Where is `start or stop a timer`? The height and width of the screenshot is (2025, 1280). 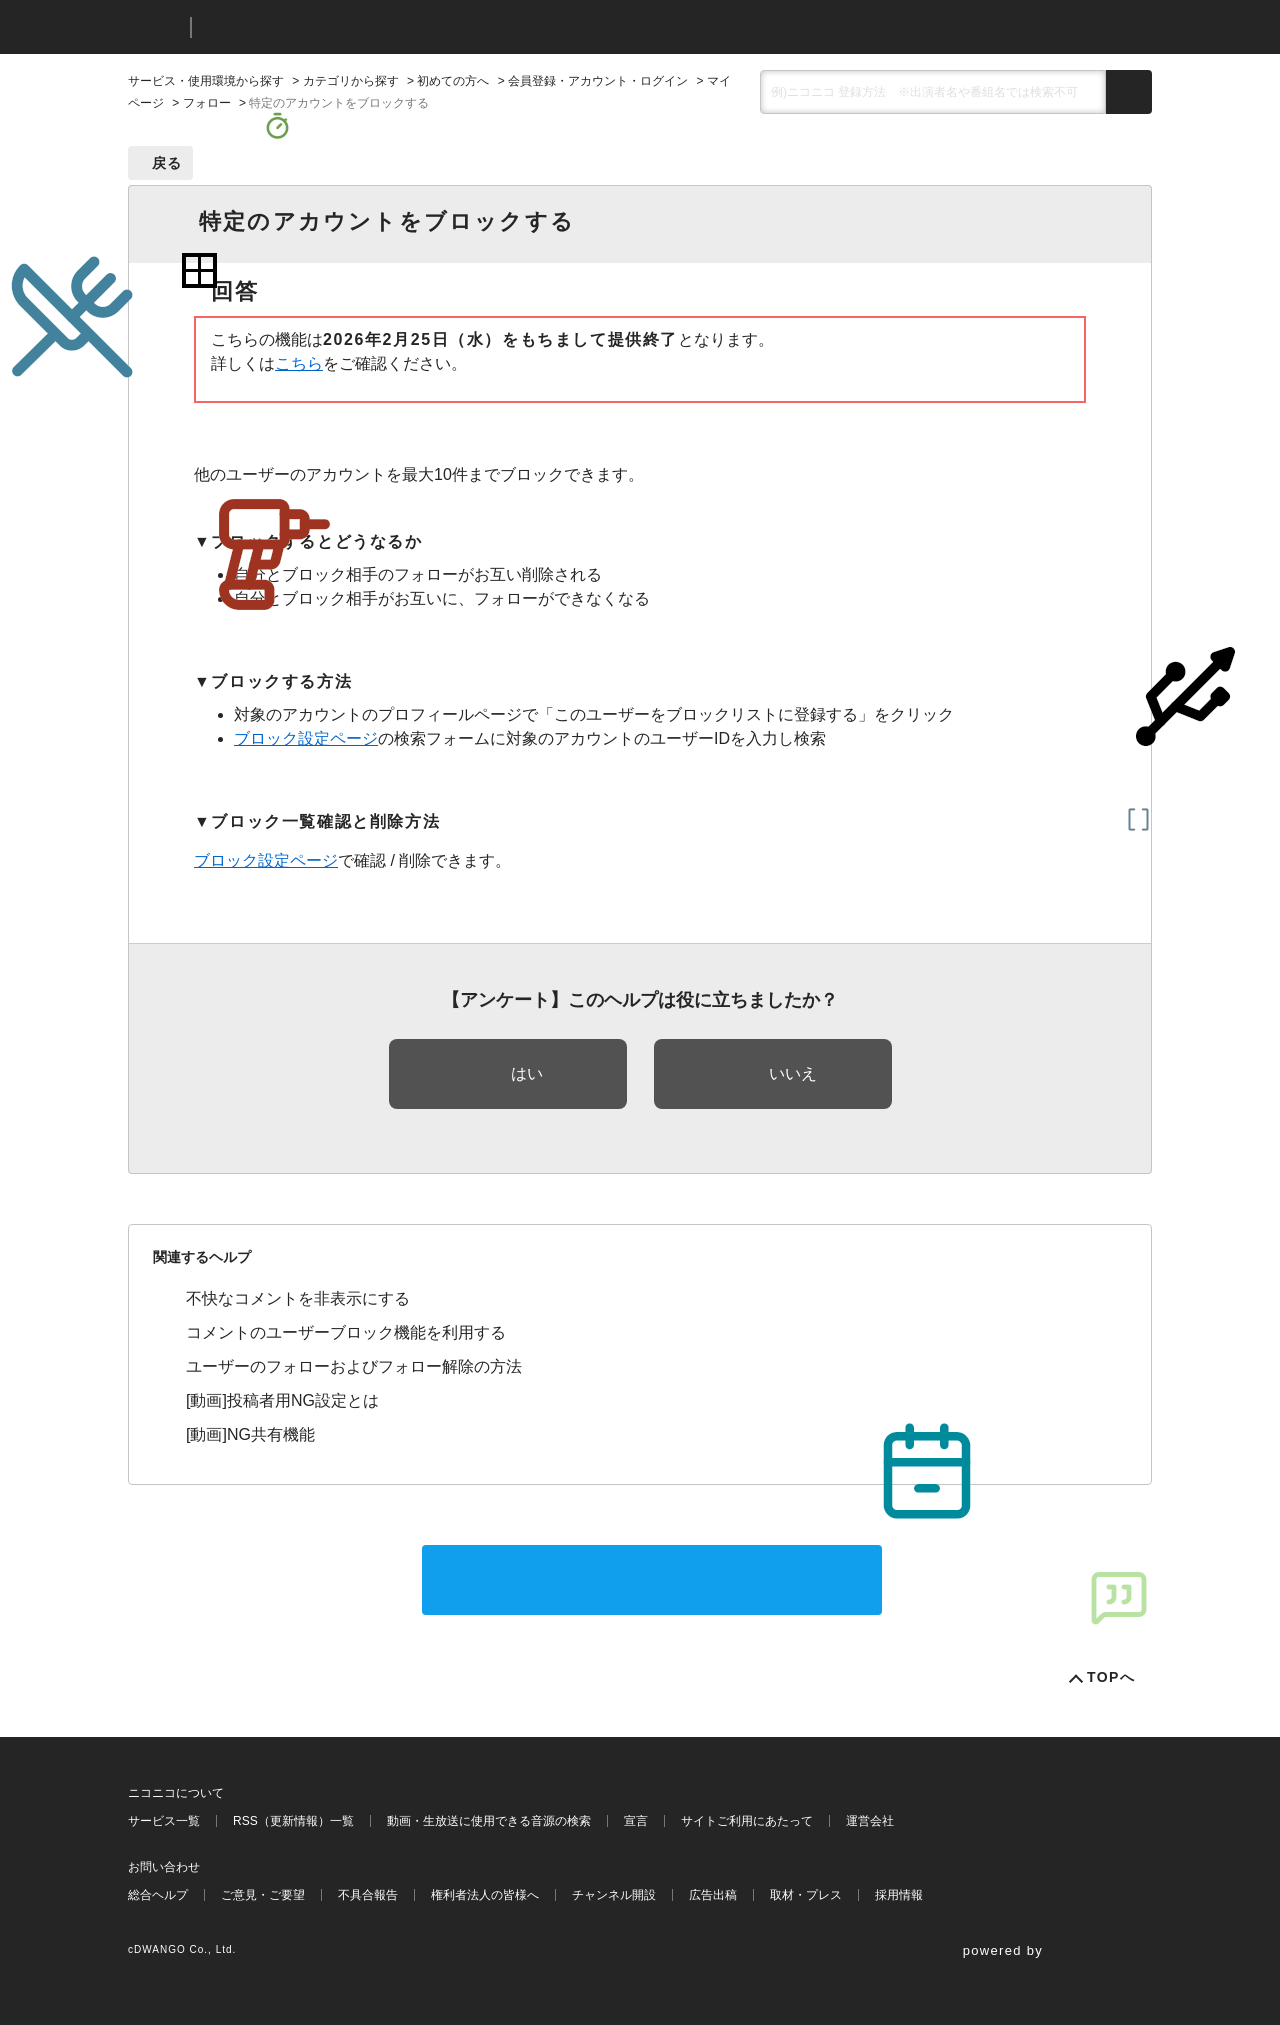 start or stop a timer is located at coordinates (277, 126).